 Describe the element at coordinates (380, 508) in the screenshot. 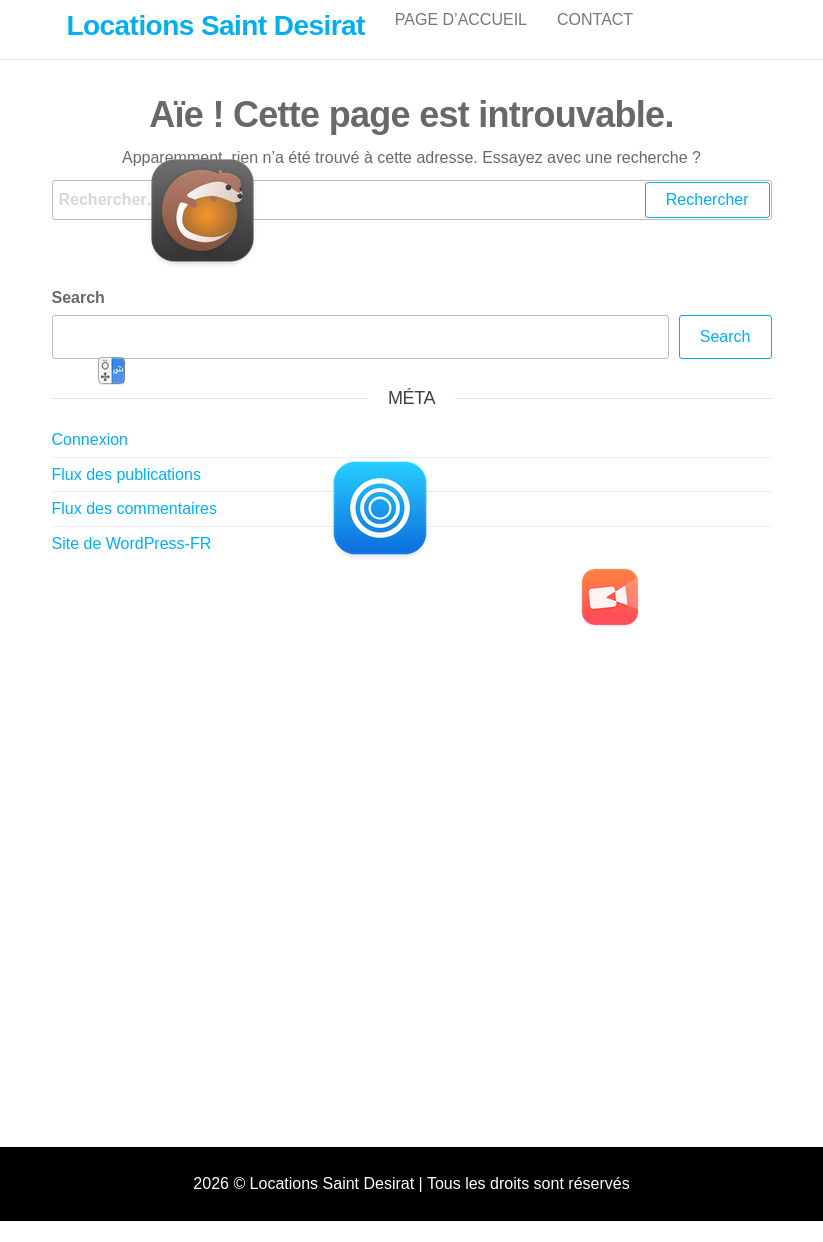

I see `open zen browser (twilight variant)` at that location.